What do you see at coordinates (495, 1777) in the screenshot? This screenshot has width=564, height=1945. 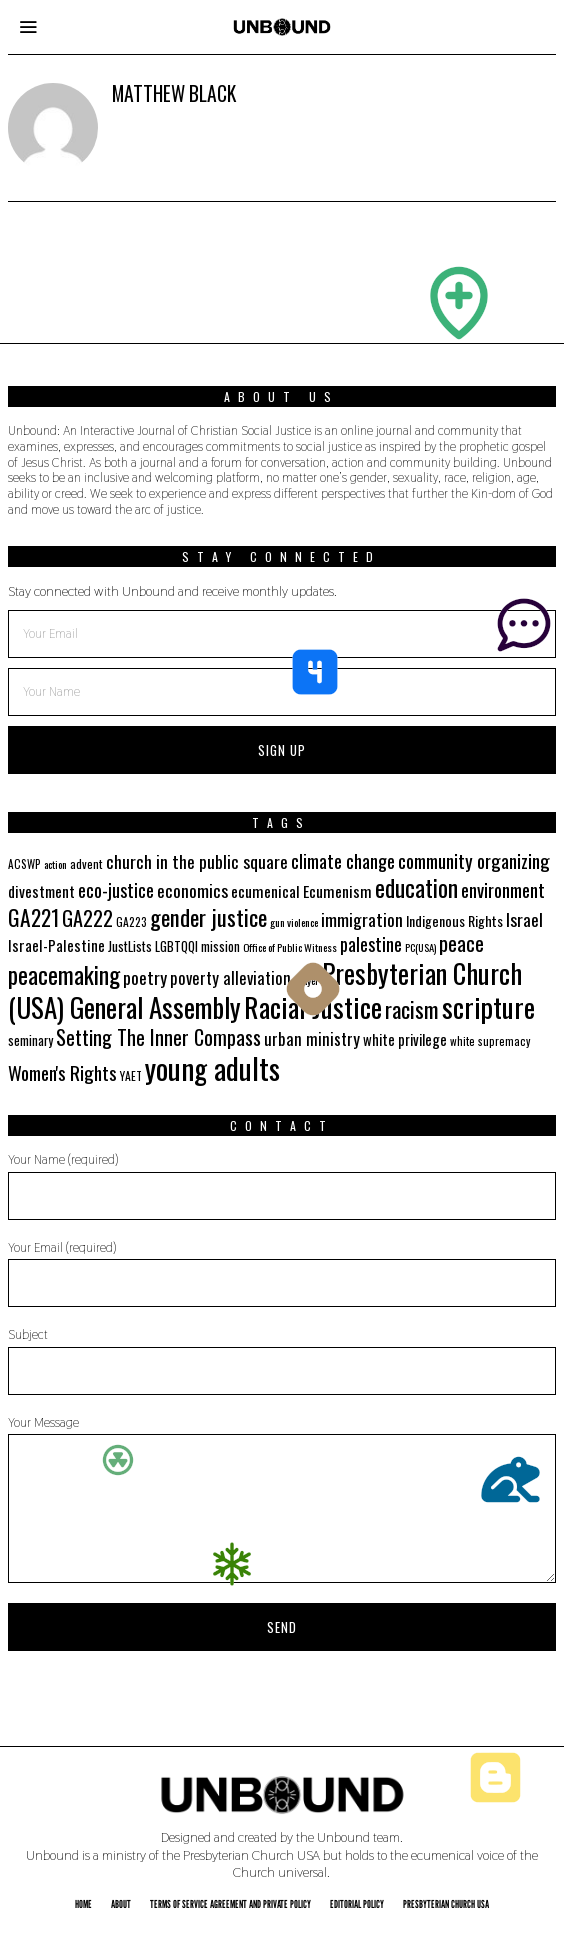 I see `open the Blogger app` at bounding box center [495, 1777].